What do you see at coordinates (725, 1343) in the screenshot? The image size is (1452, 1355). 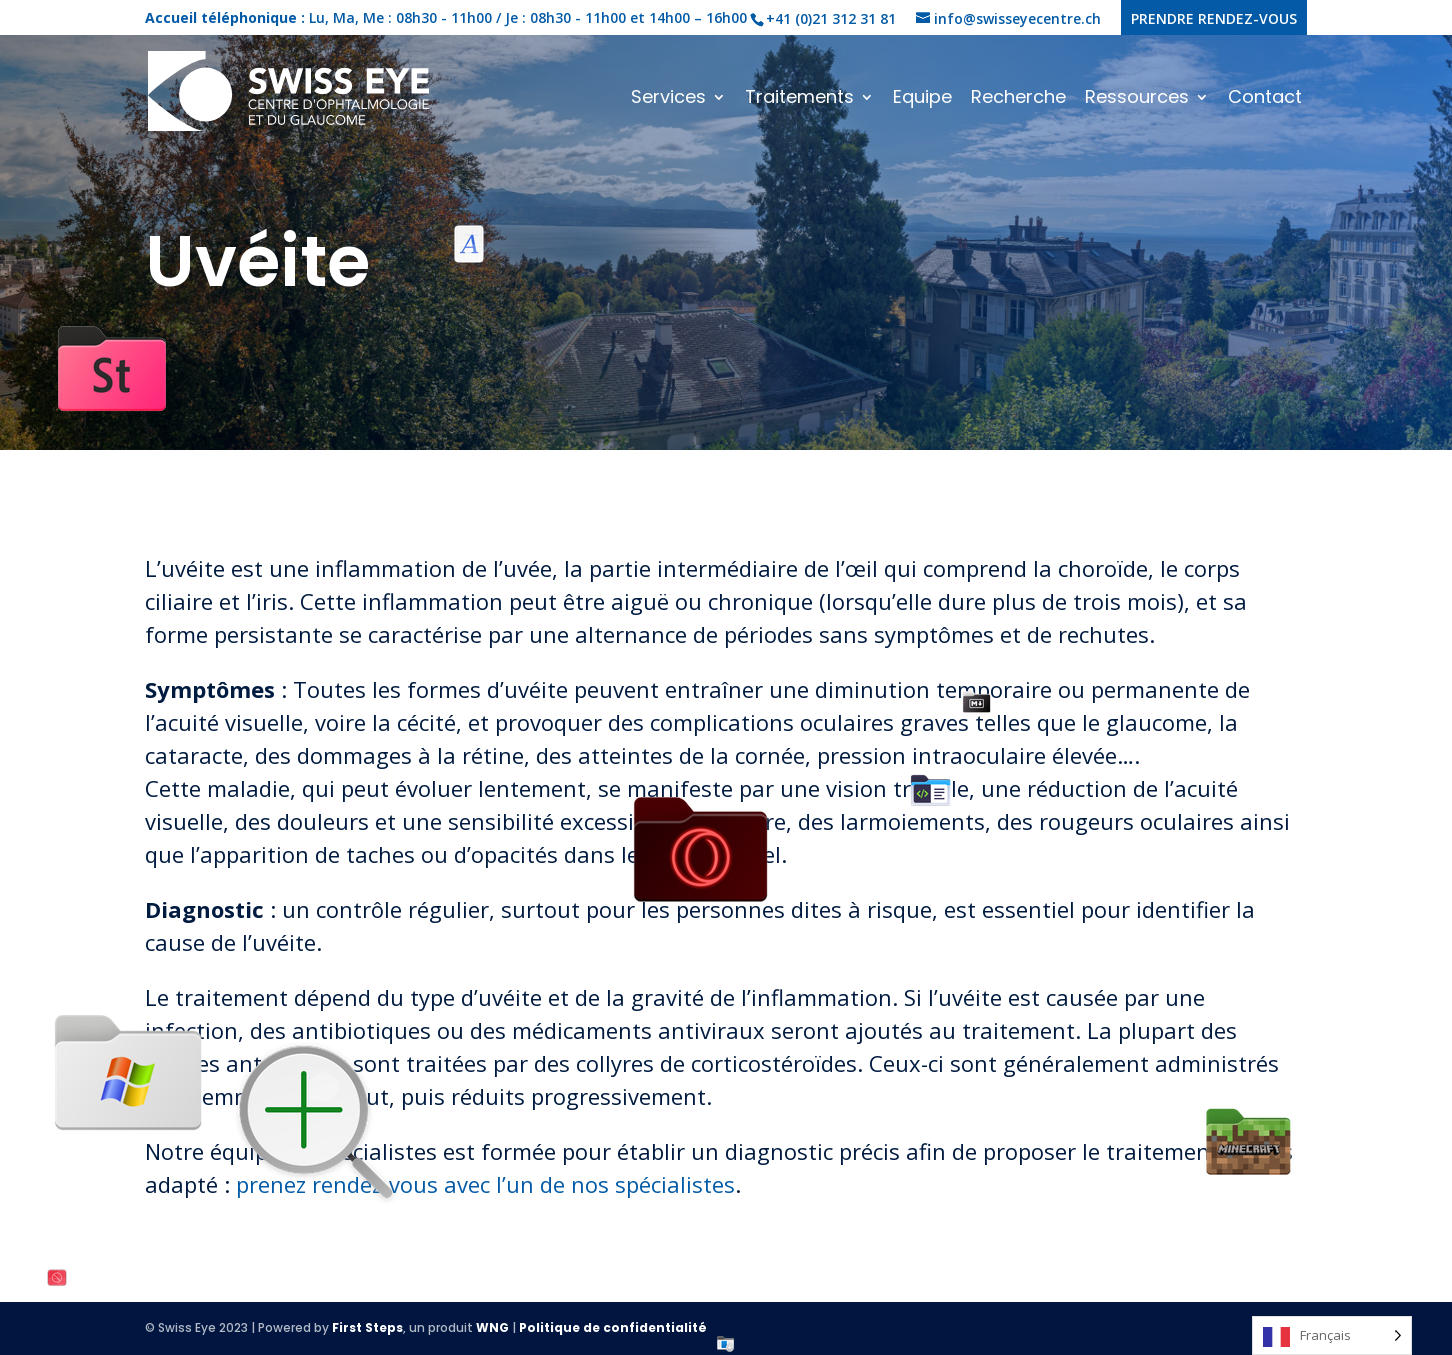 I see `open folder containing program executables` at bounding box center [725, 1343].